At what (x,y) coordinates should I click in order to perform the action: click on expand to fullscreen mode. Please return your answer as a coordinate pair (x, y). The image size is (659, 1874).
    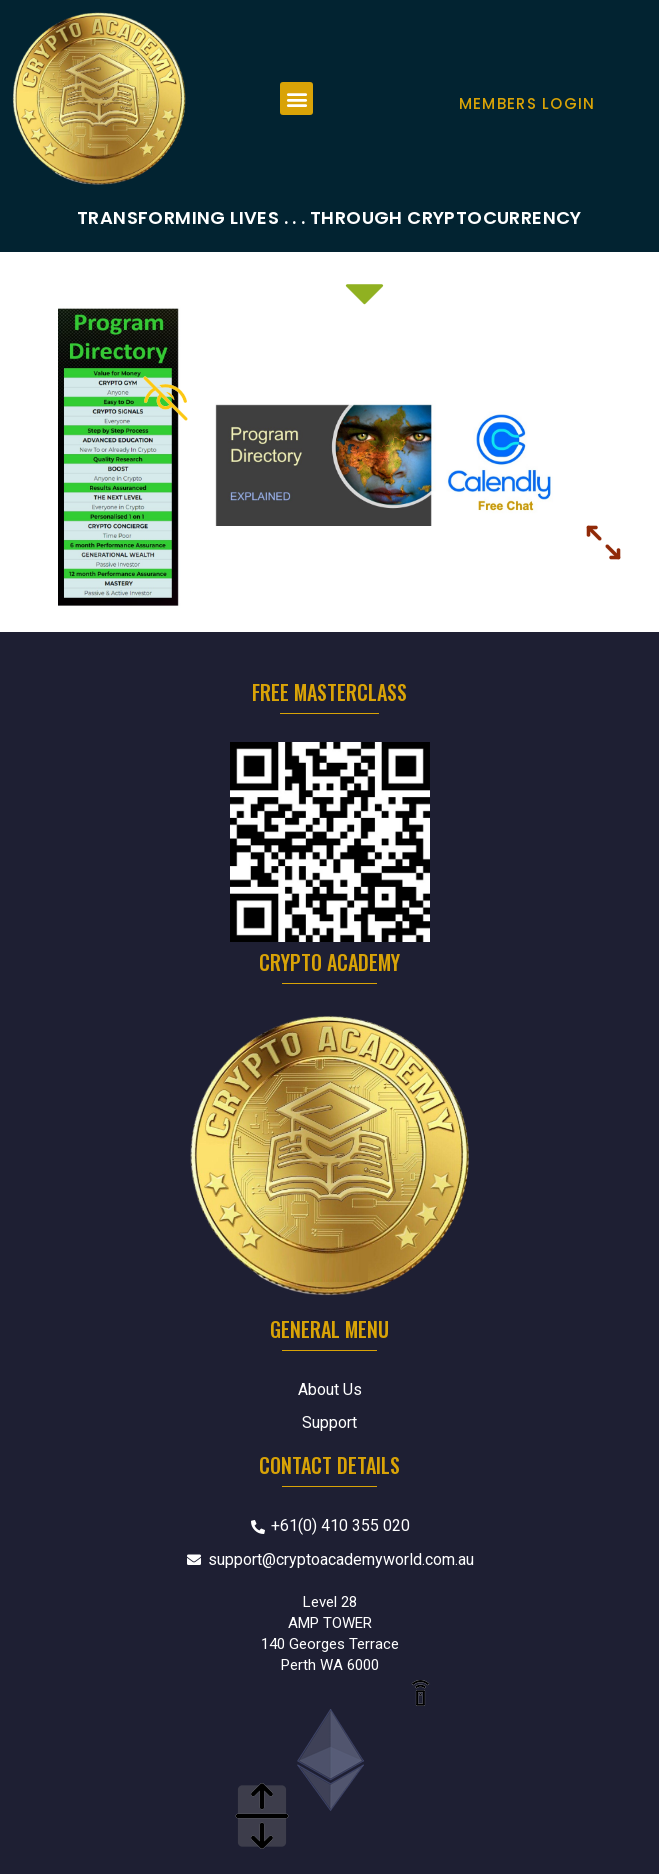
    Looking at the image, I should click on (603, 542).